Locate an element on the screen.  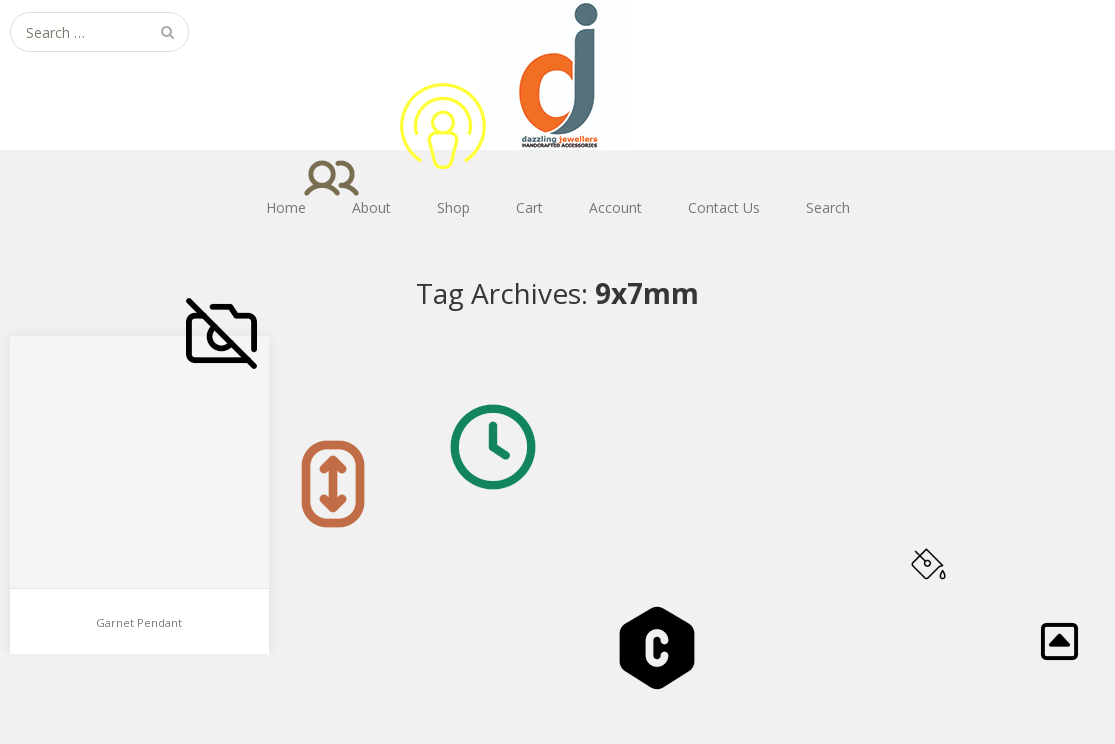
fill an area with color is located at coordinates (928, 565).